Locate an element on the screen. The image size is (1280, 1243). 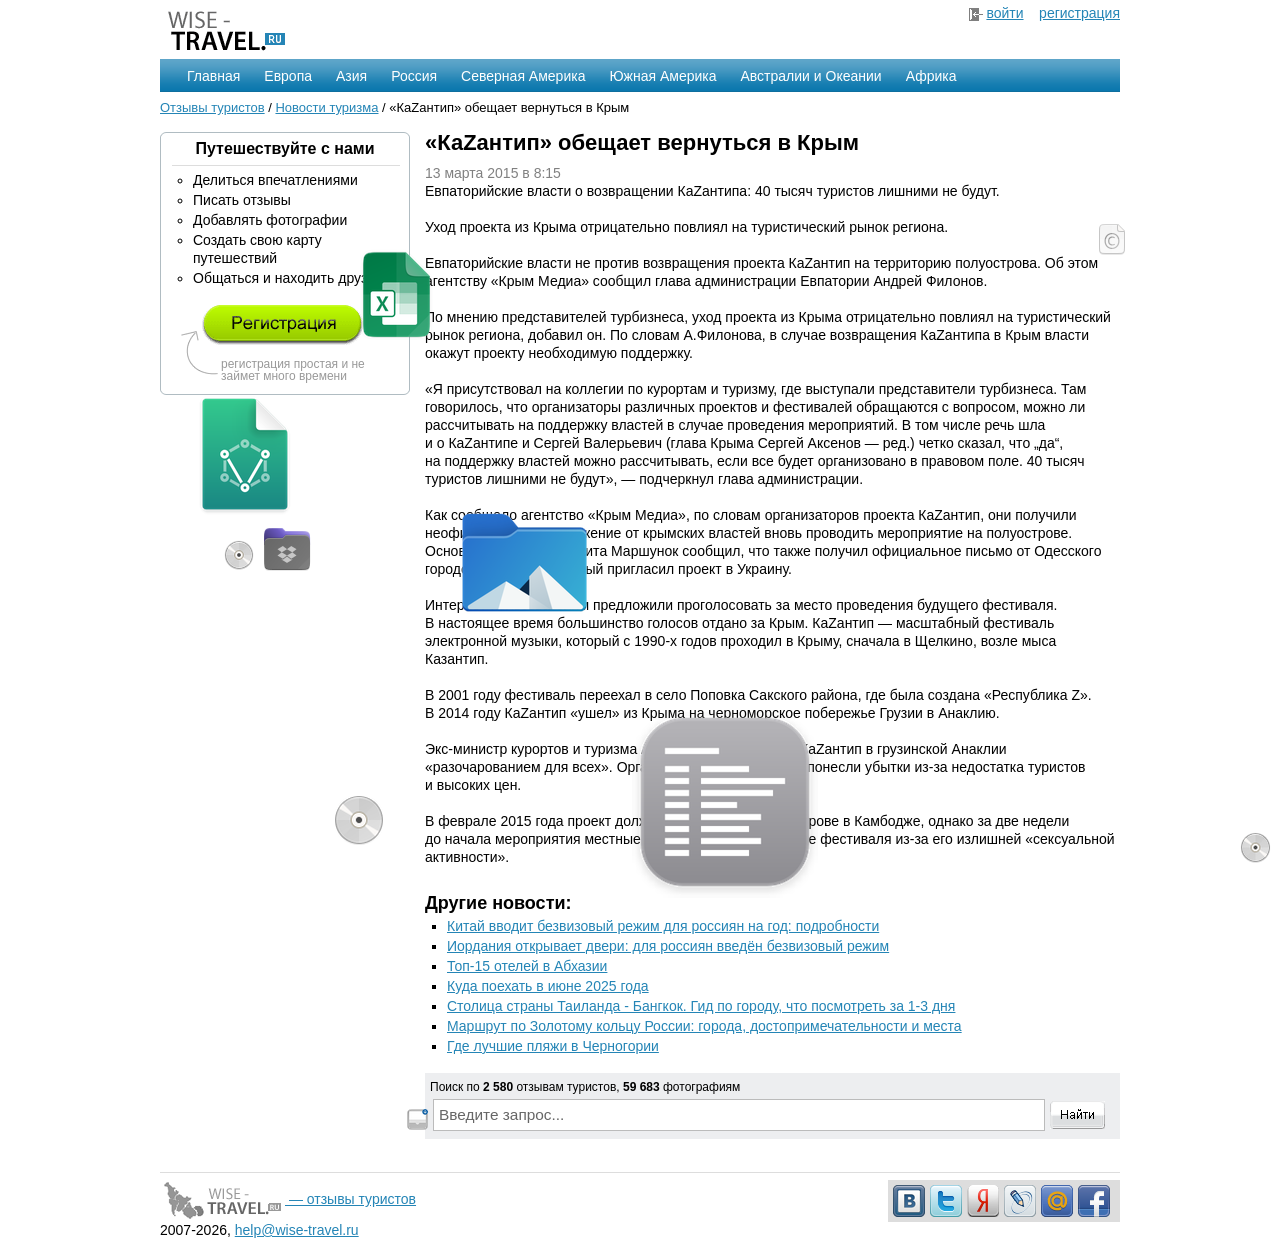
indicates a file with copyright protection is located at coordinates (1112, 239).